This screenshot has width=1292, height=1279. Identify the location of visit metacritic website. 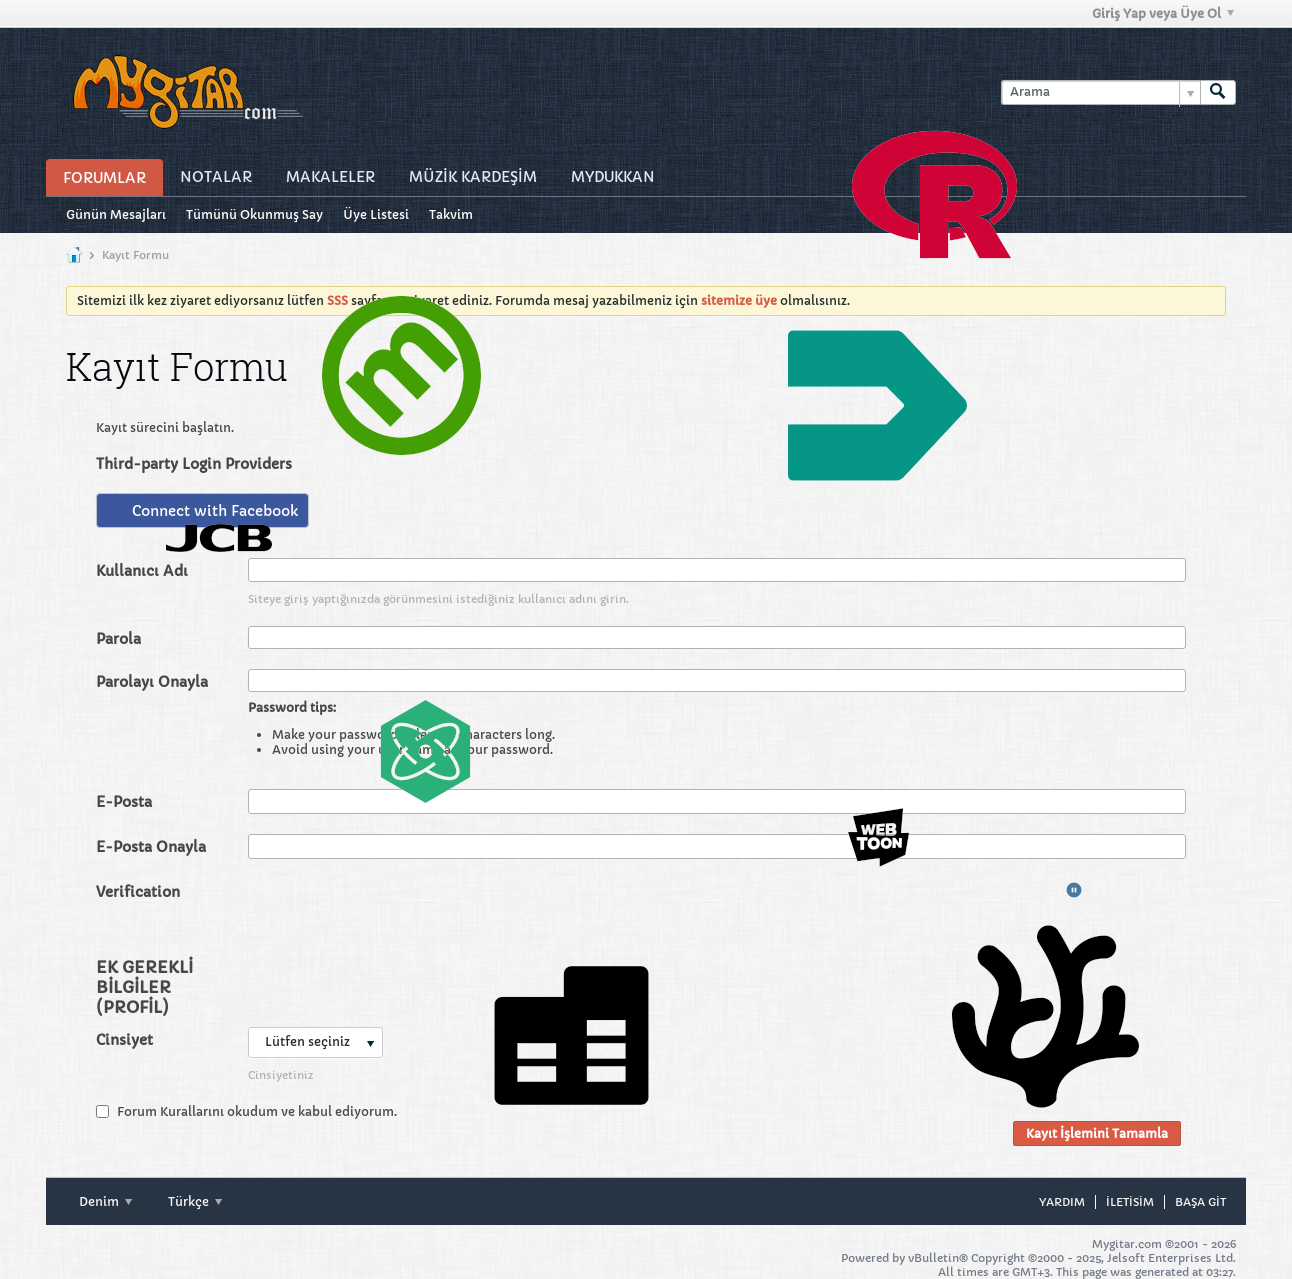
(401, 375).